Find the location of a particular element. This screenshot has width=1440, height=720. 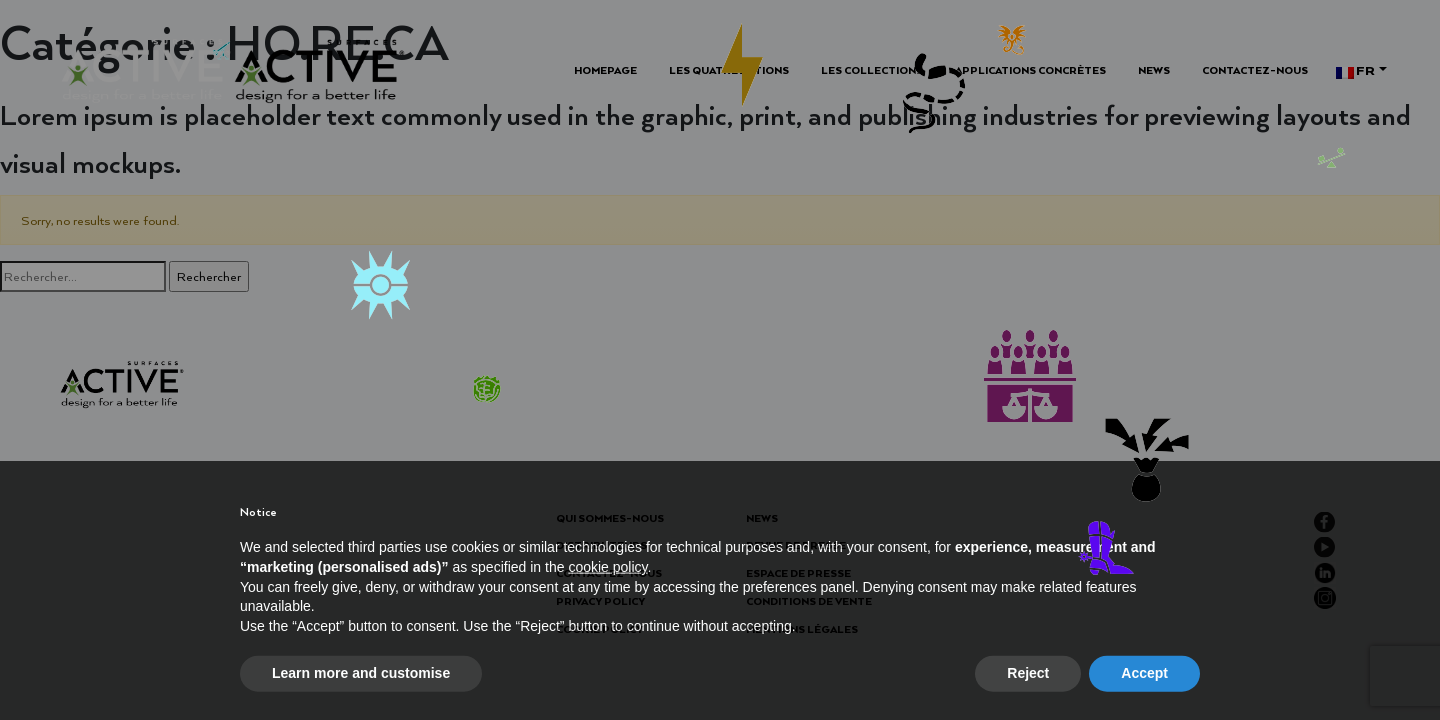

indicates an unbalanced or unequal state is located at coordinates (1331, 153).